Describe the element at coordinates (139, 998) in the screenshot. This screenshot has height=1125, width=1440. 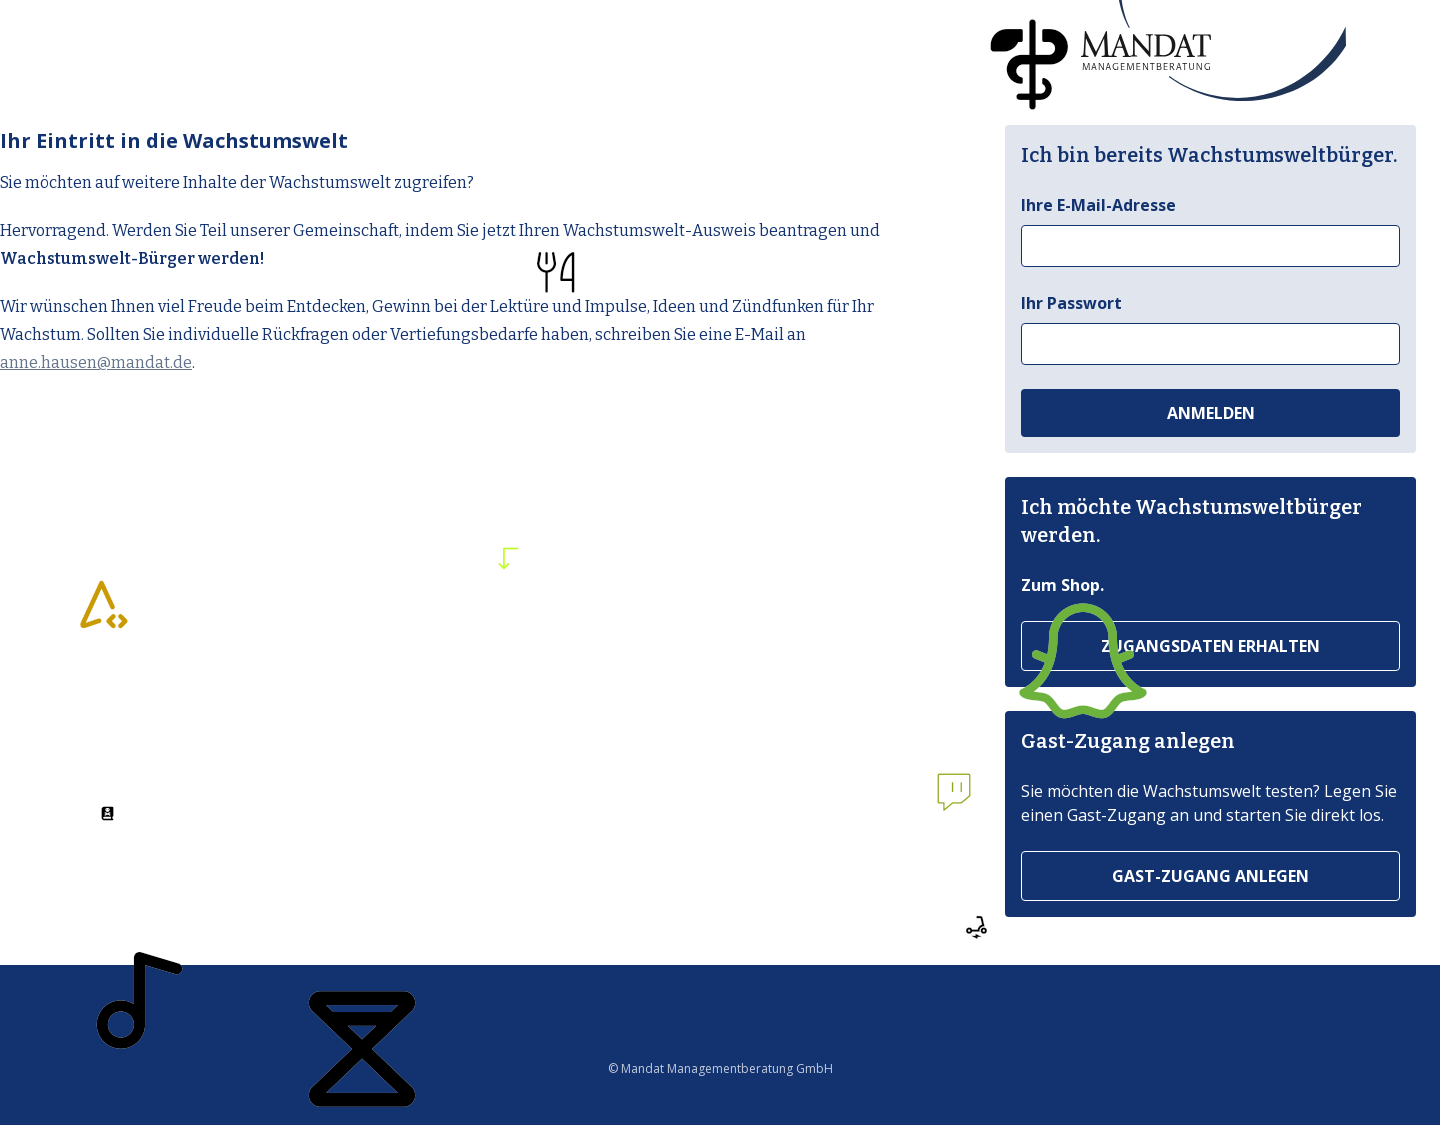
I see `access music or audio player` at that location.